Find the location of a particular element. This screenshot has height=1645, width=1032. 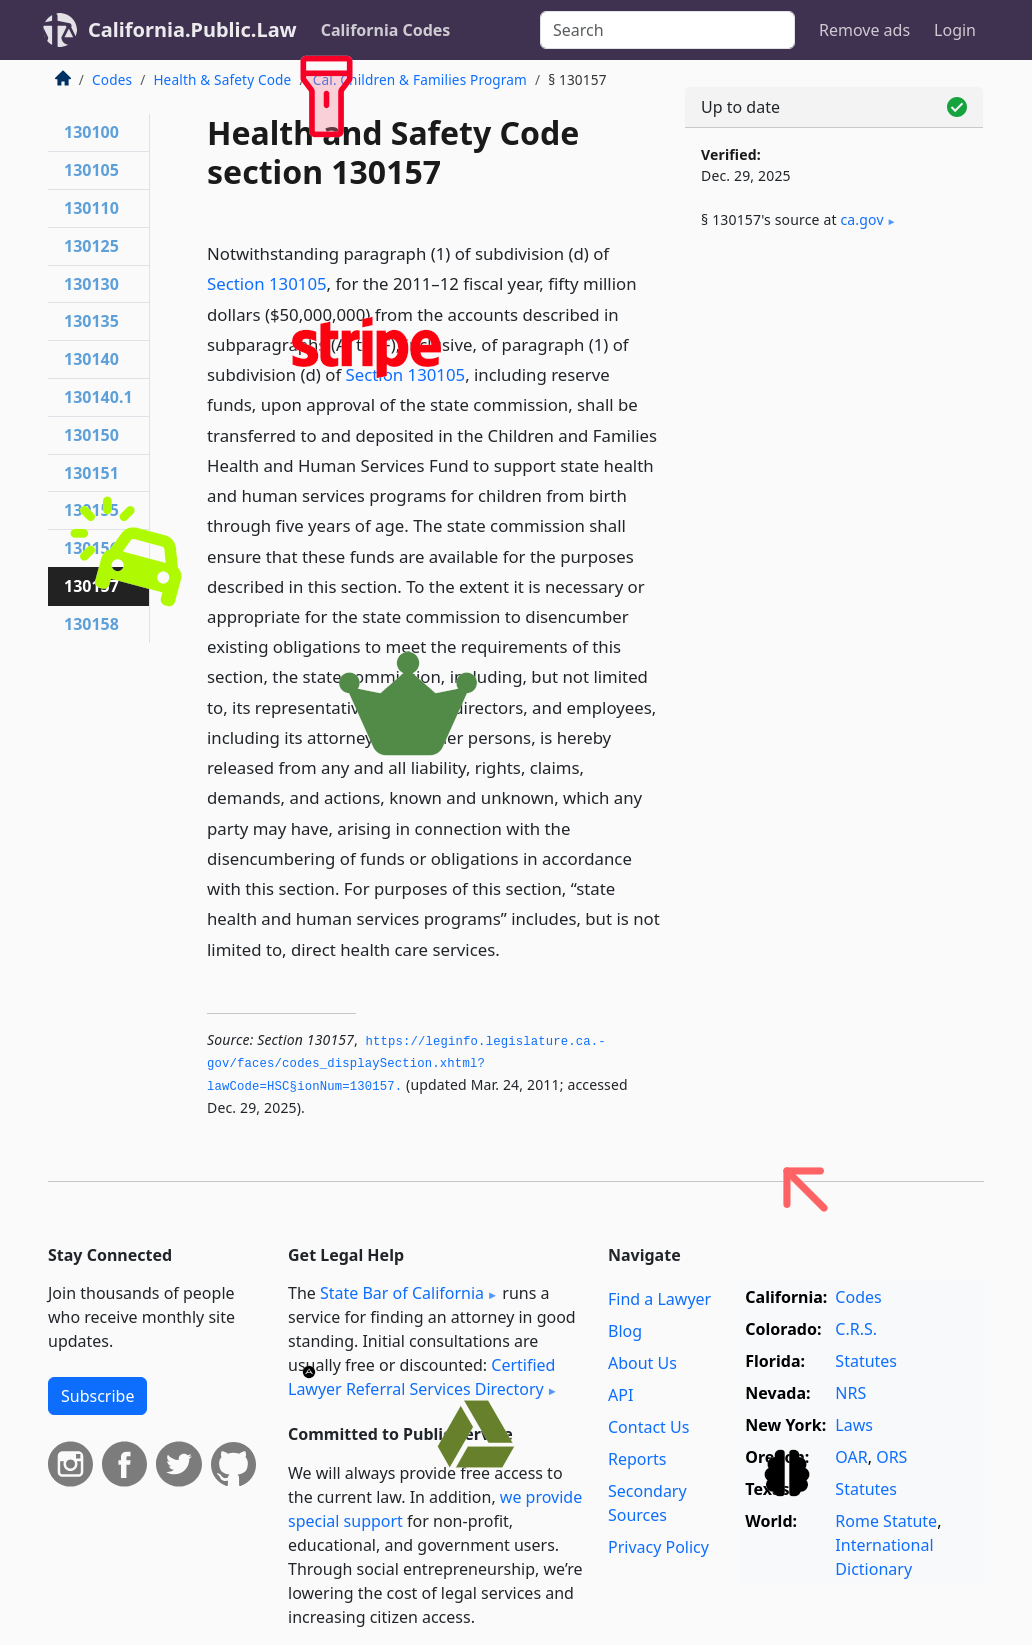

open google drive is located at coordinates (476, 1434).